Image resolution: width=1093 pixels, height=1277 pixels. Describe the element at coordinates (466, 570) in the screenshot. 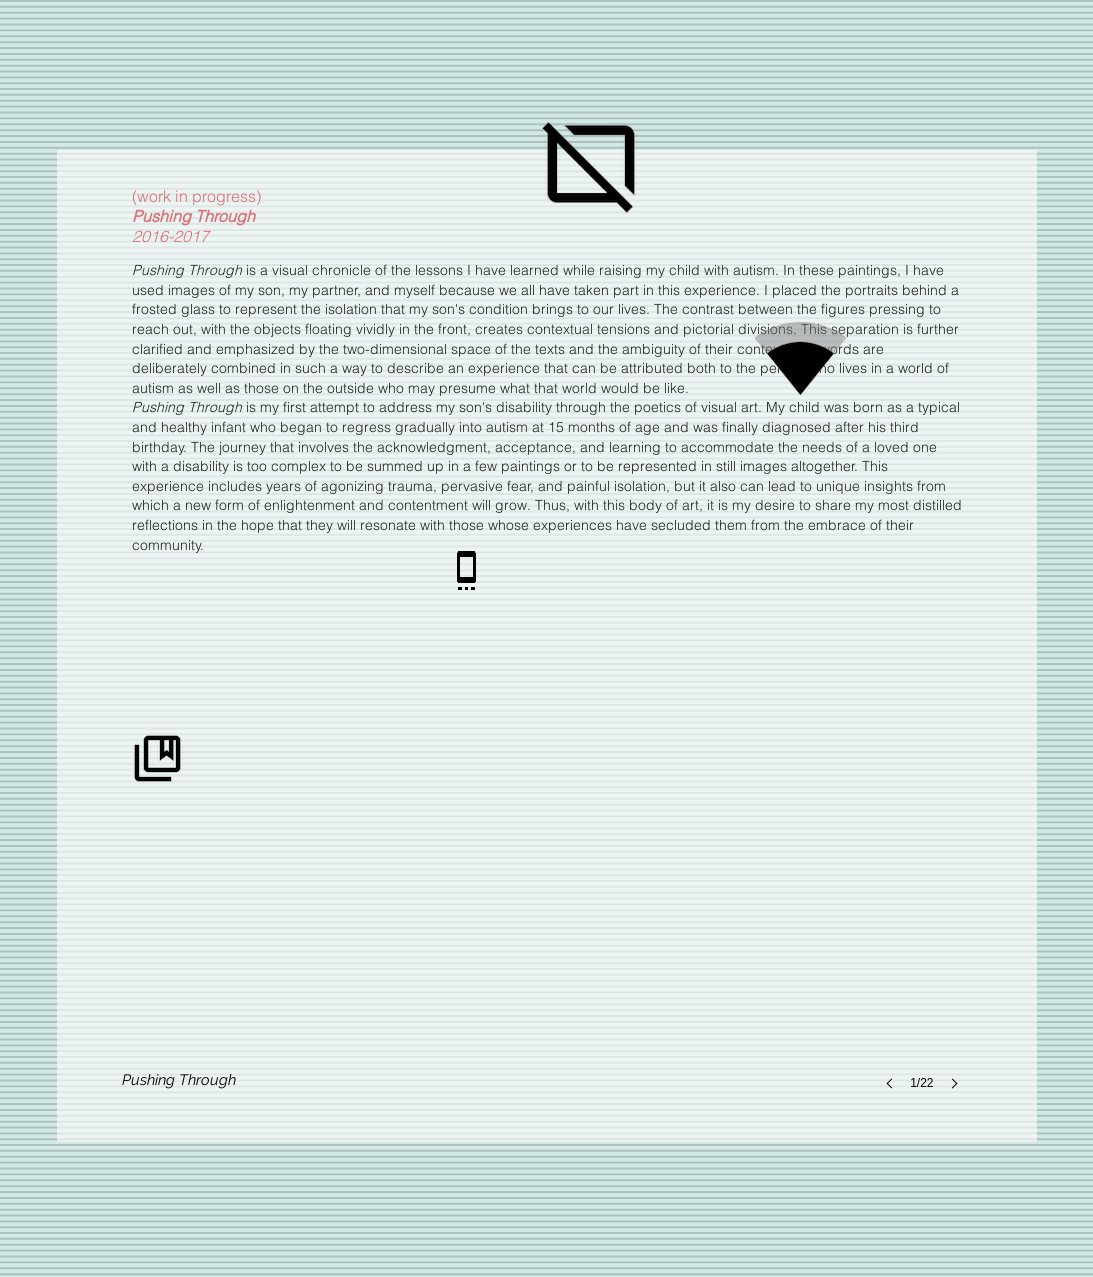

I see `access mobile device settings` at that location.